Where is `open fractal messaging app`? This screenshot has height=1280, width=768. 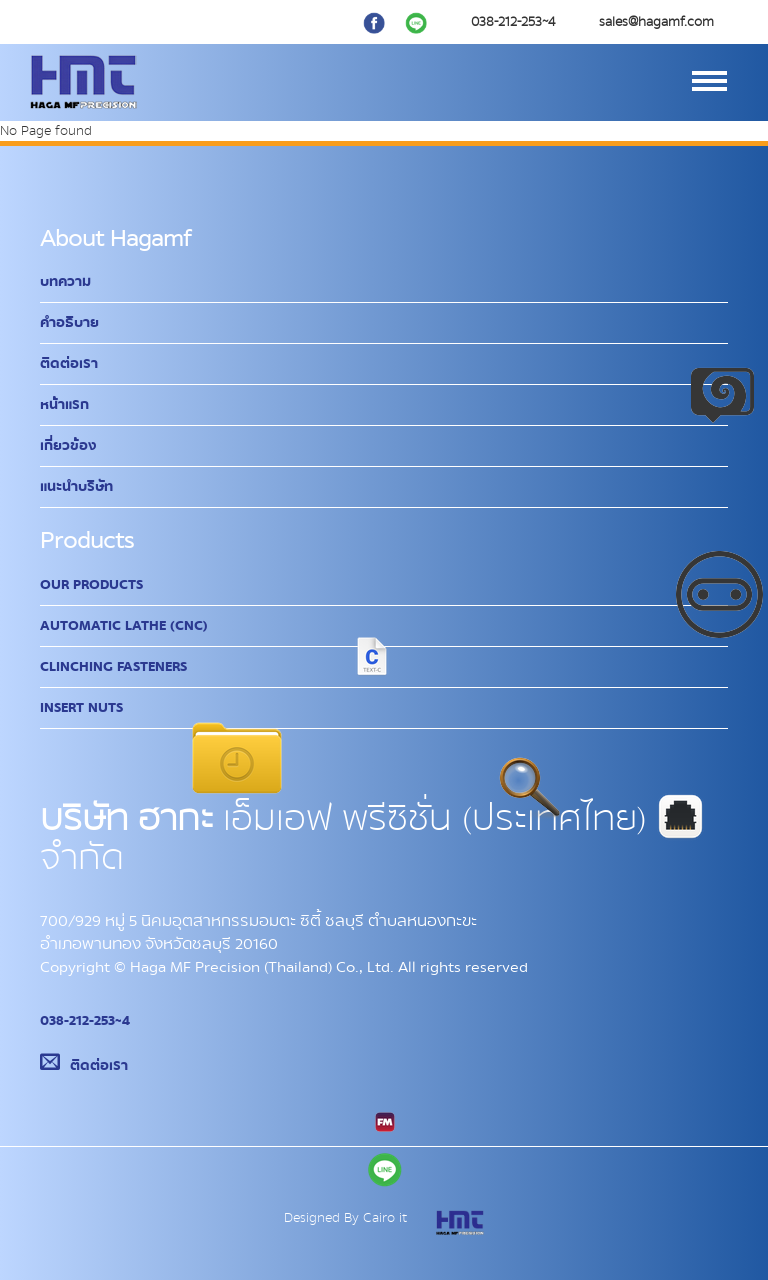
open fractal messaging app is located at coordinates (722, 395).